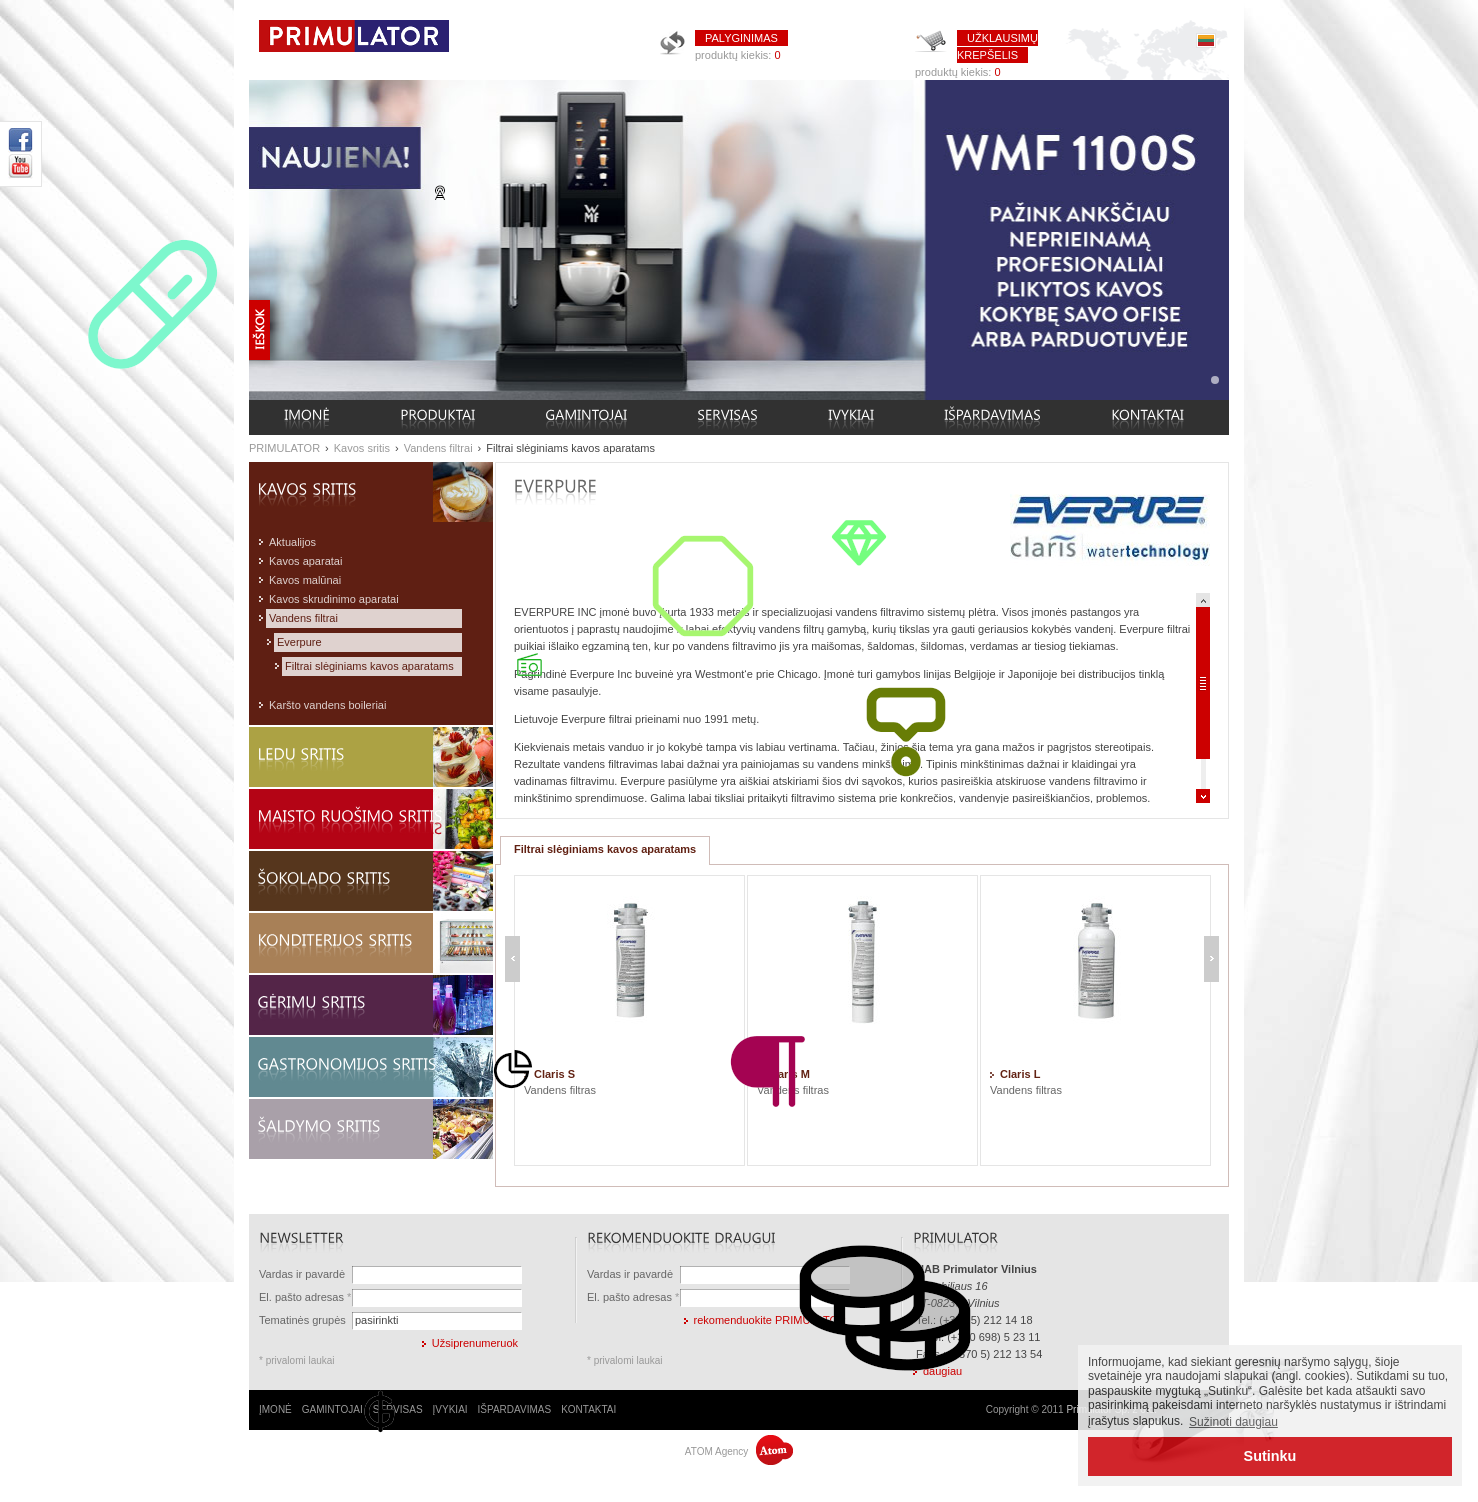 Image resolution: width=1478 pixels, height=1502 pixels. What do you see at coordinates (511, 1070) in the screenshot?
I see `view data breakdown or statistics` at bounding box center [511, 1070].